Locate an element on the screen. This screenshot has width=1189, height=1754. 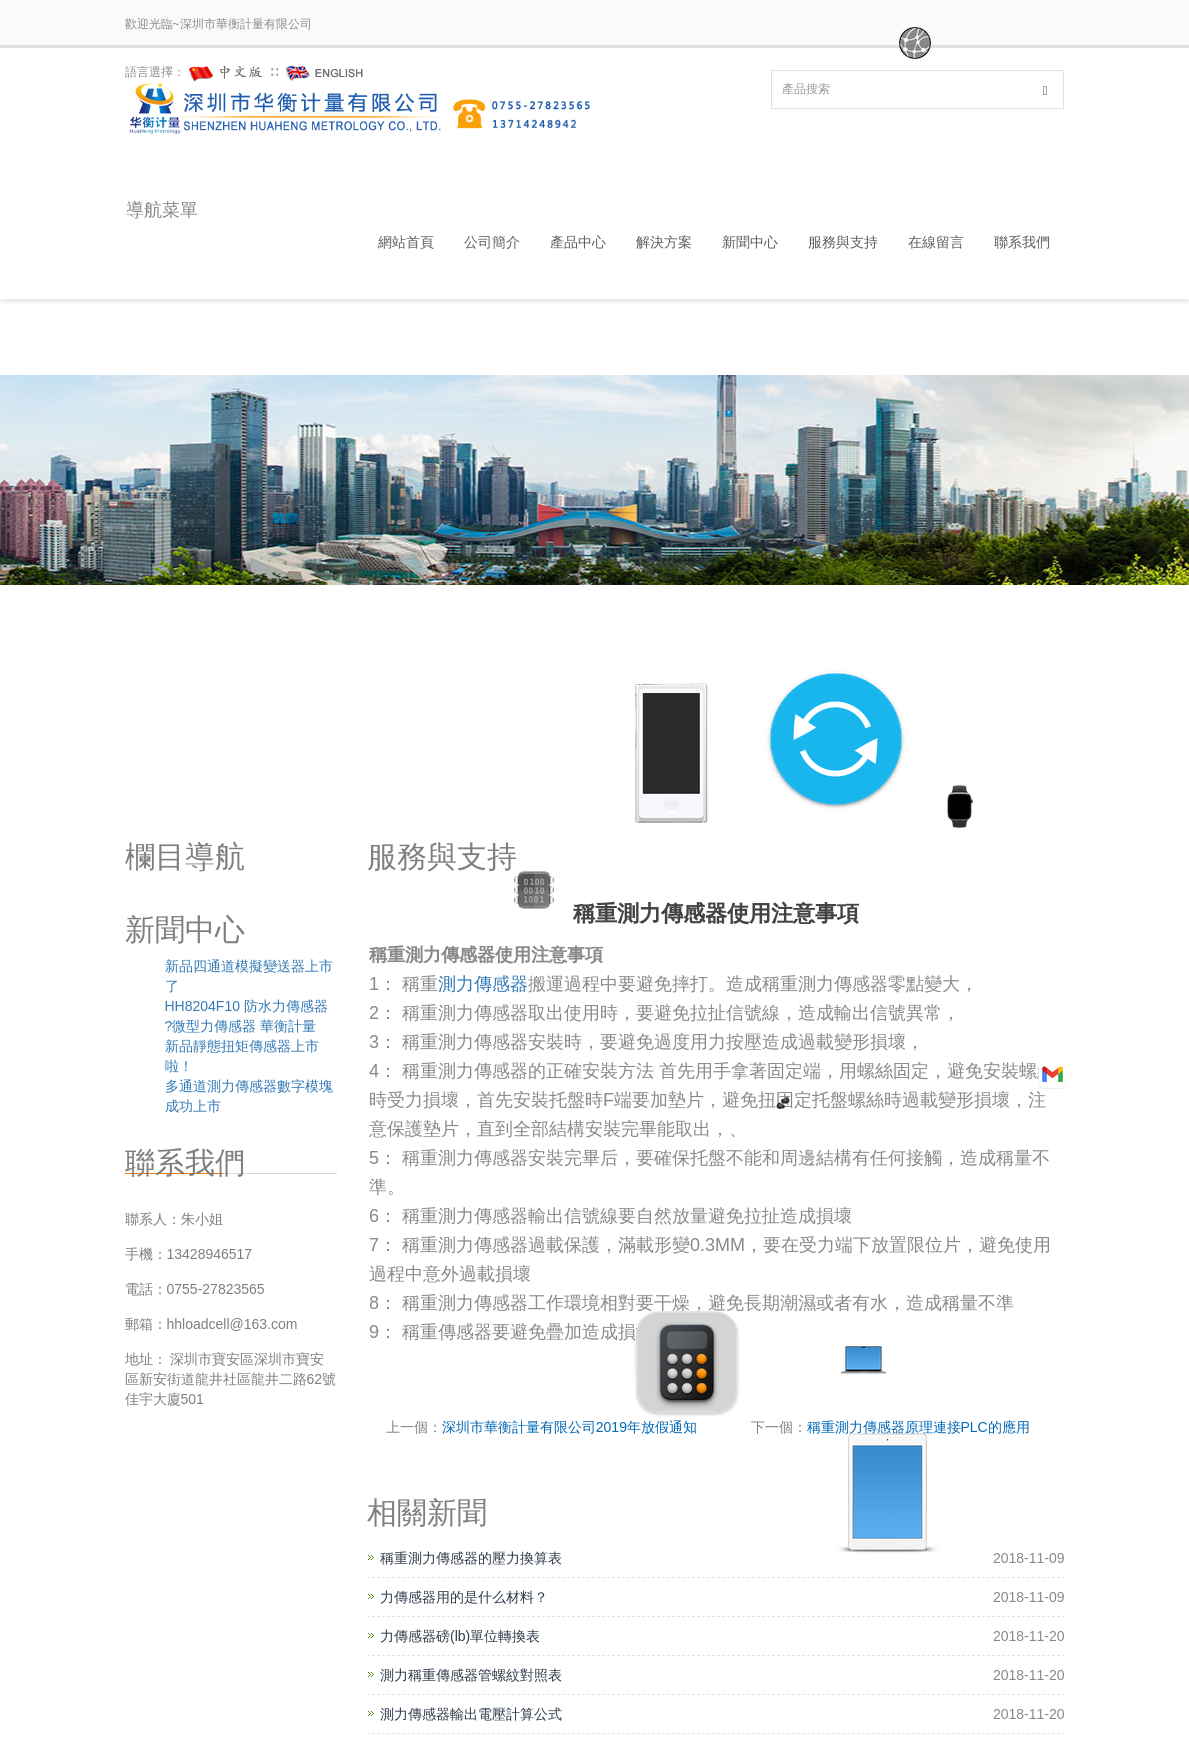
beats wireless earbuds device icon is located at coordinates (783, 1103).